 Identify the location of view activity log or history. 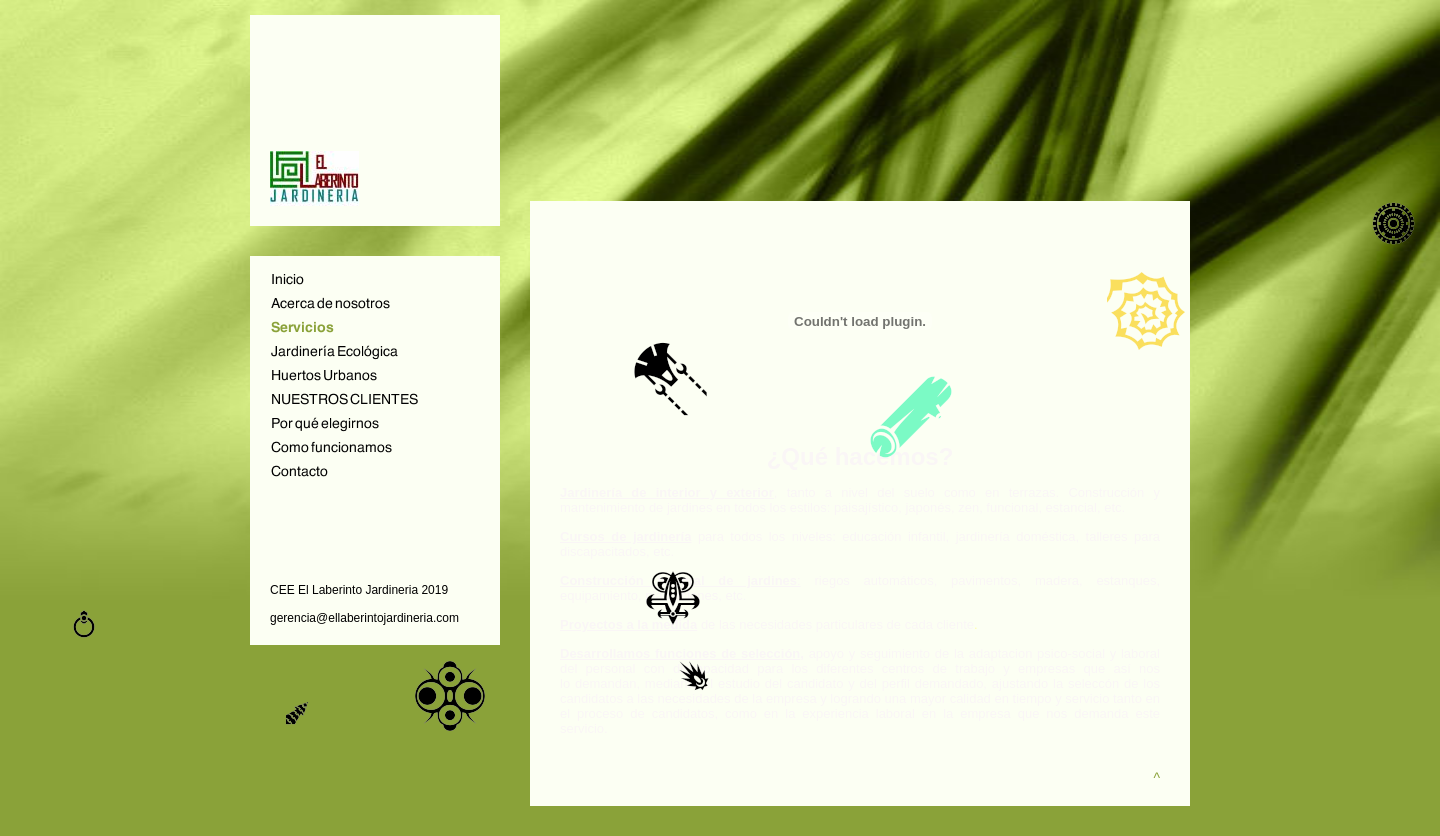
(911, 417).